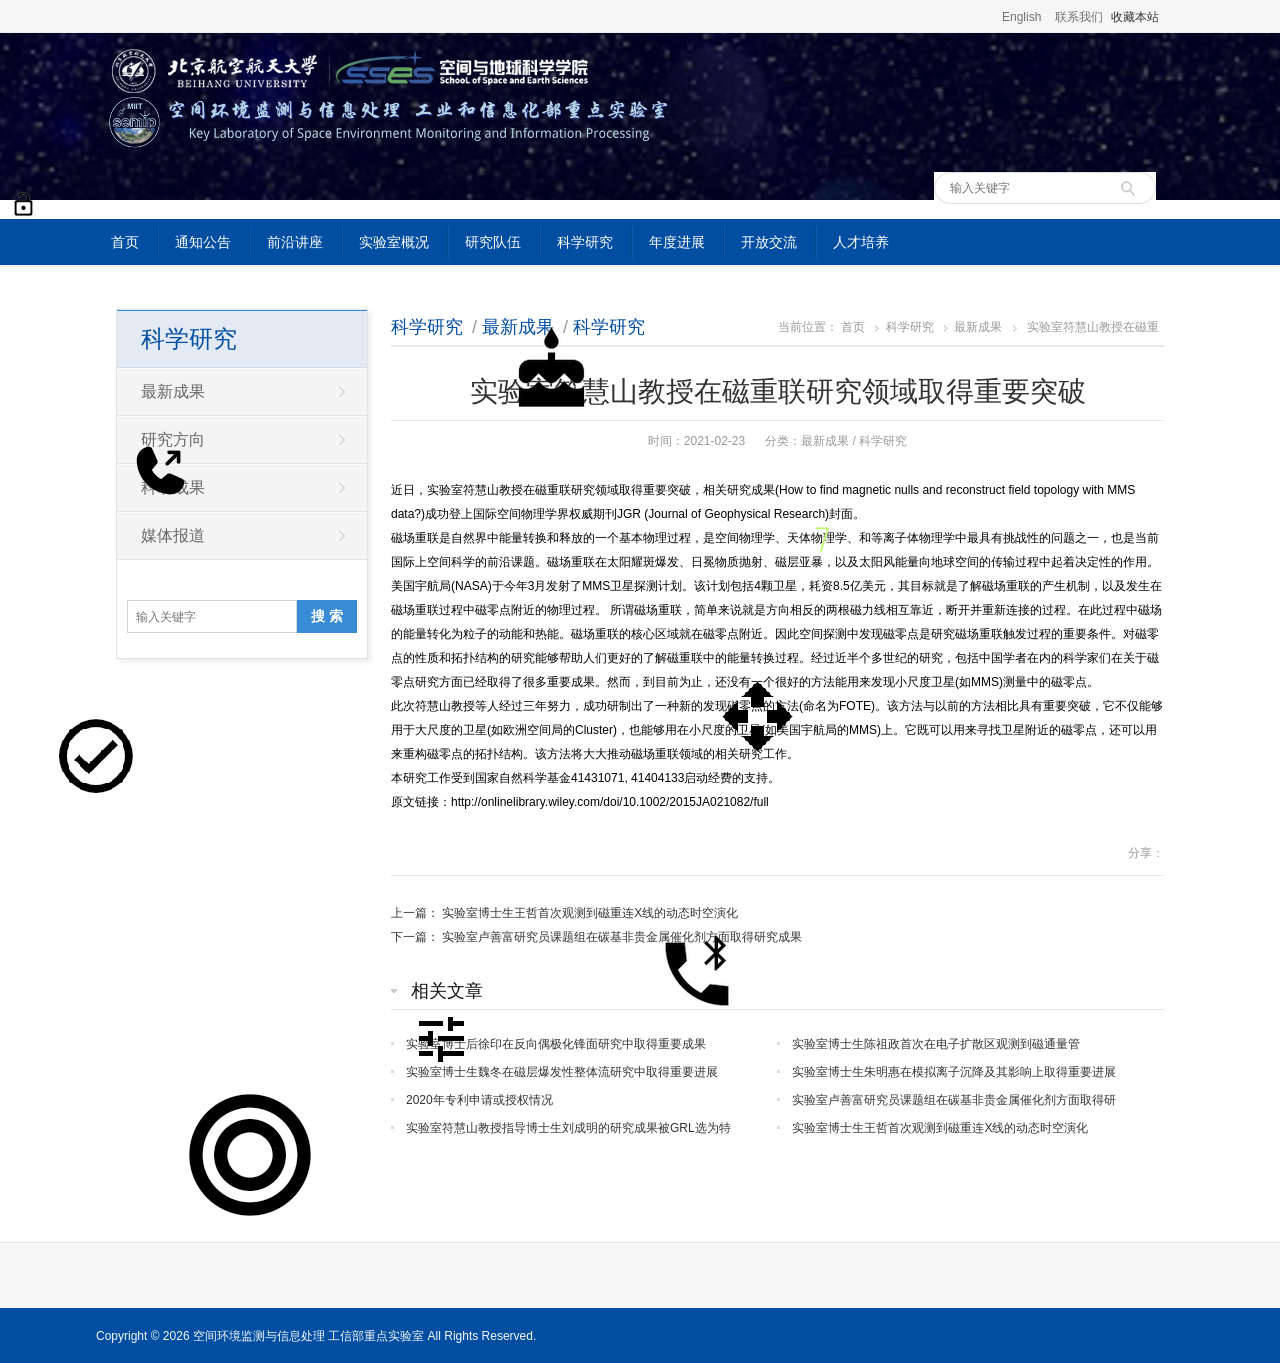 Image resolution: width=1280 pixels, height=1363 pixels. Describe the element at coordinates (250, 1155) in the screenshot. I see `start recording audio or video` at that location.